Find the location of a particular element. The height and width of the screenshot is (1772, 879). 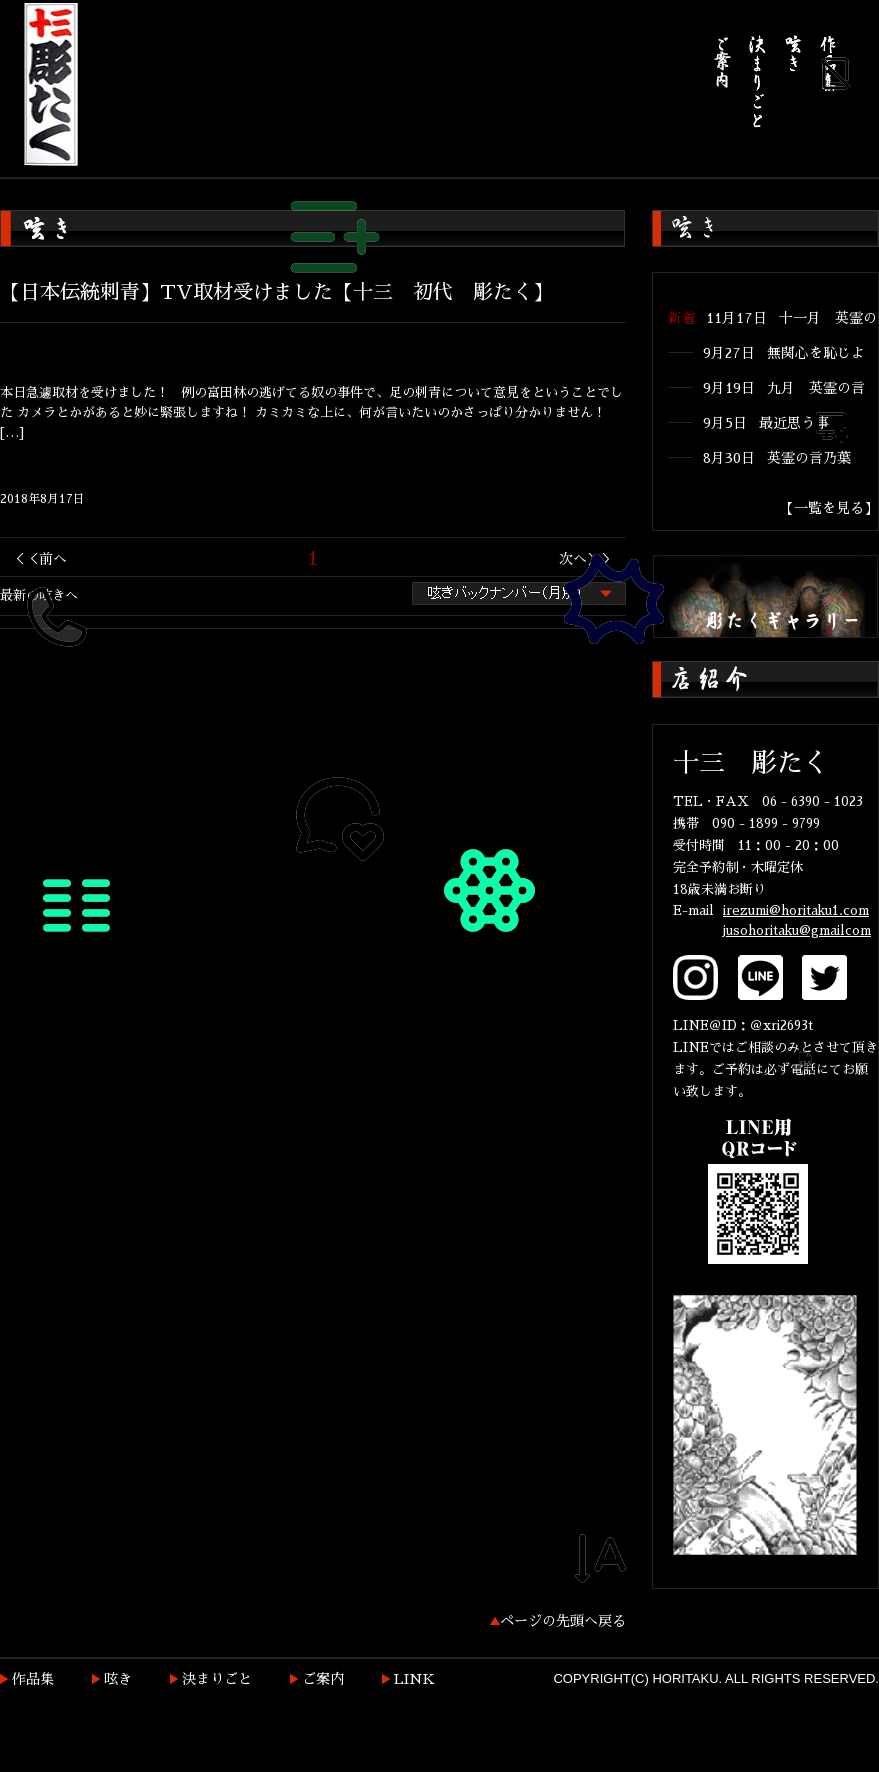

indicates an explosion or impact effect is located at coordinates (614, 599).